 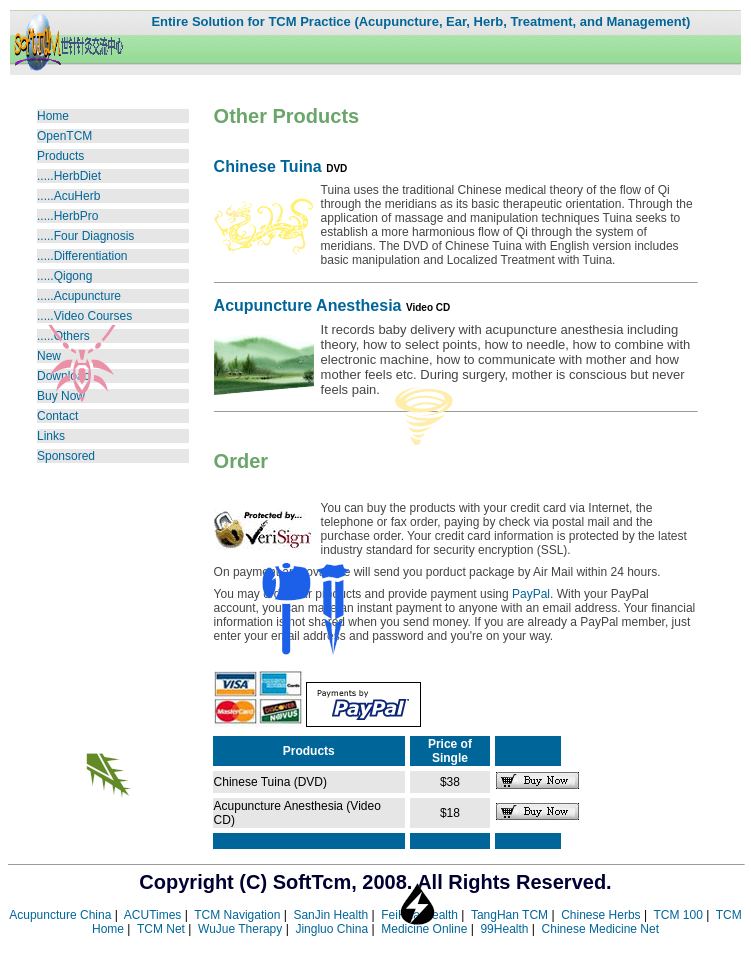 What do you see at coordinates (417, 903) in the screenshot?
I see `indicates hydroelectric or water-based power` at bounding box center [417, 903].